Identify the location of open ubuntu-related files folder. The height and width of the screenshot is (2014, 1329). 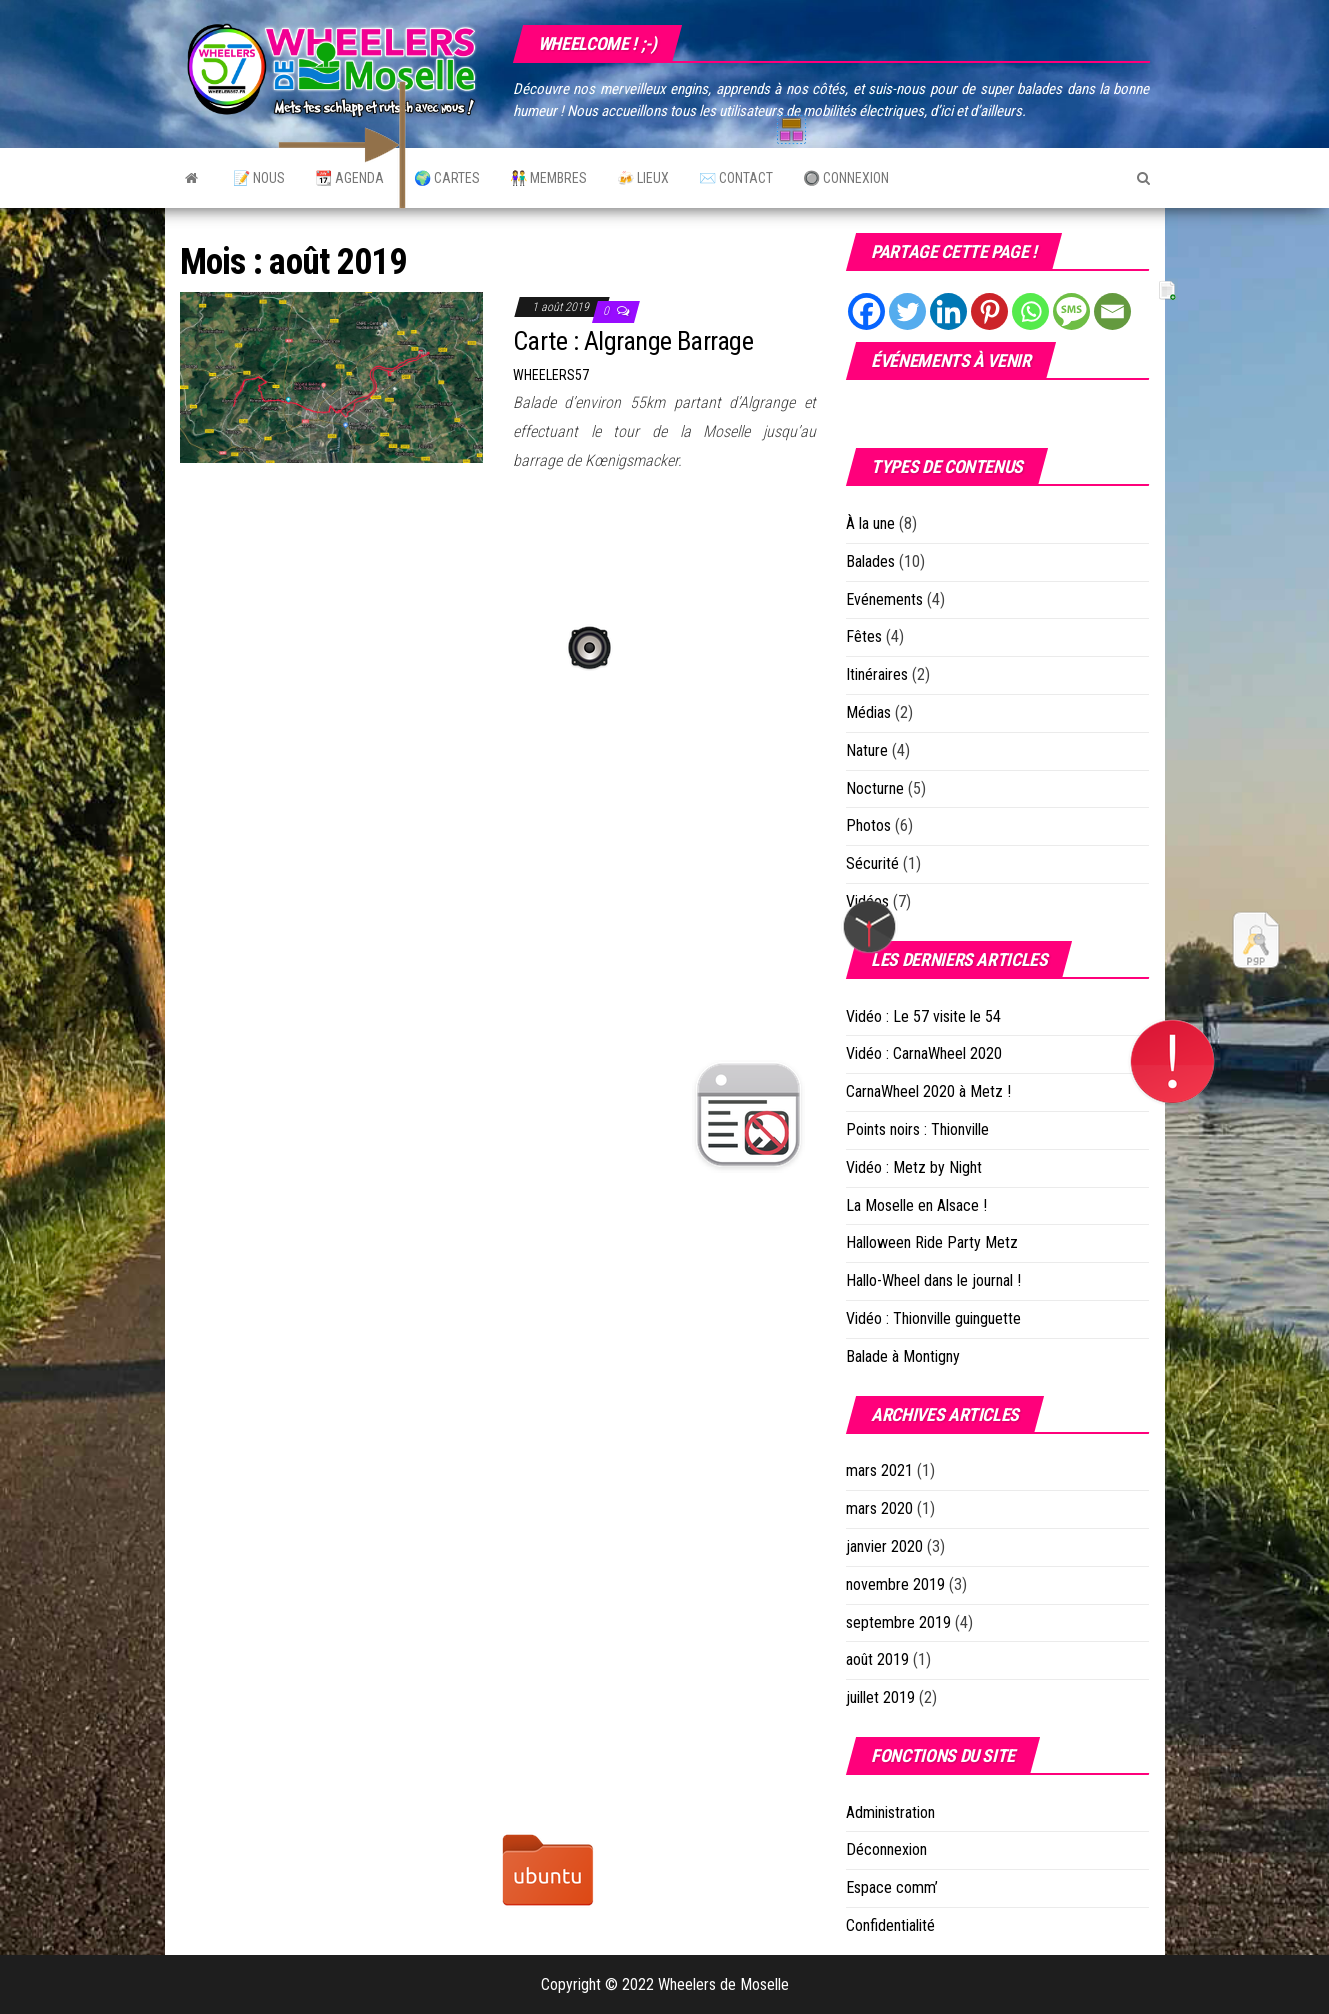
(547, 1872).